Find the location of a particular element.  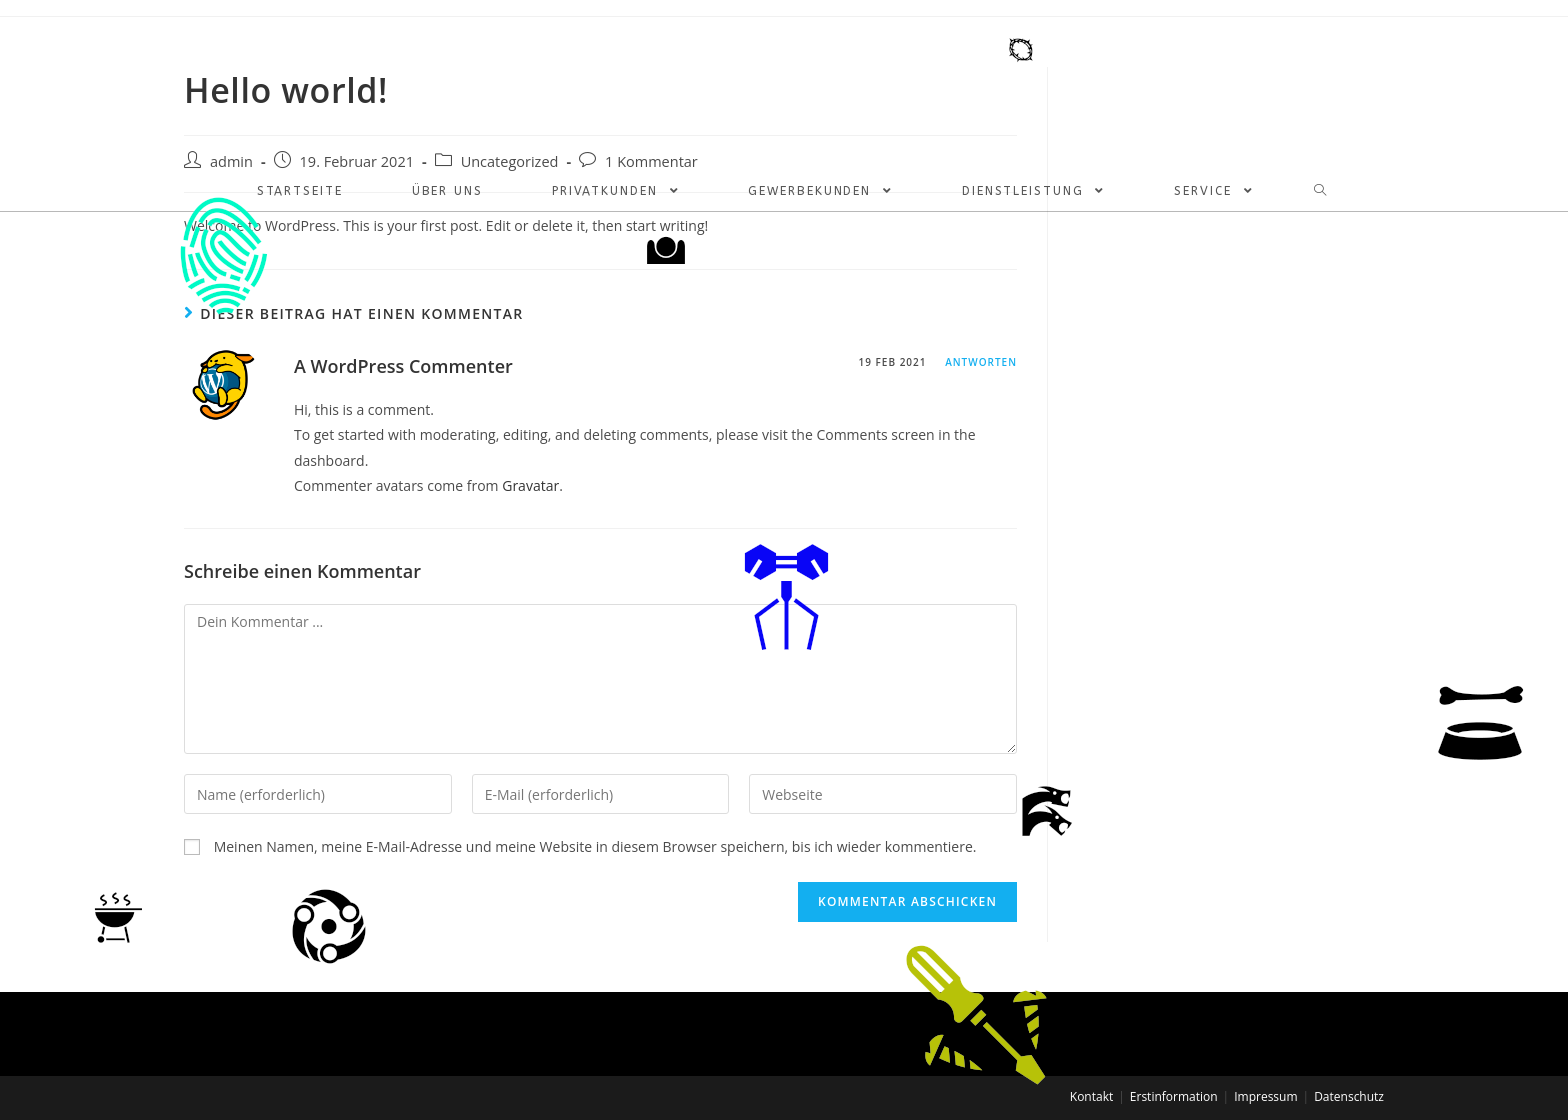

access pet feeding schedule is located at coordinates (1480, 719).